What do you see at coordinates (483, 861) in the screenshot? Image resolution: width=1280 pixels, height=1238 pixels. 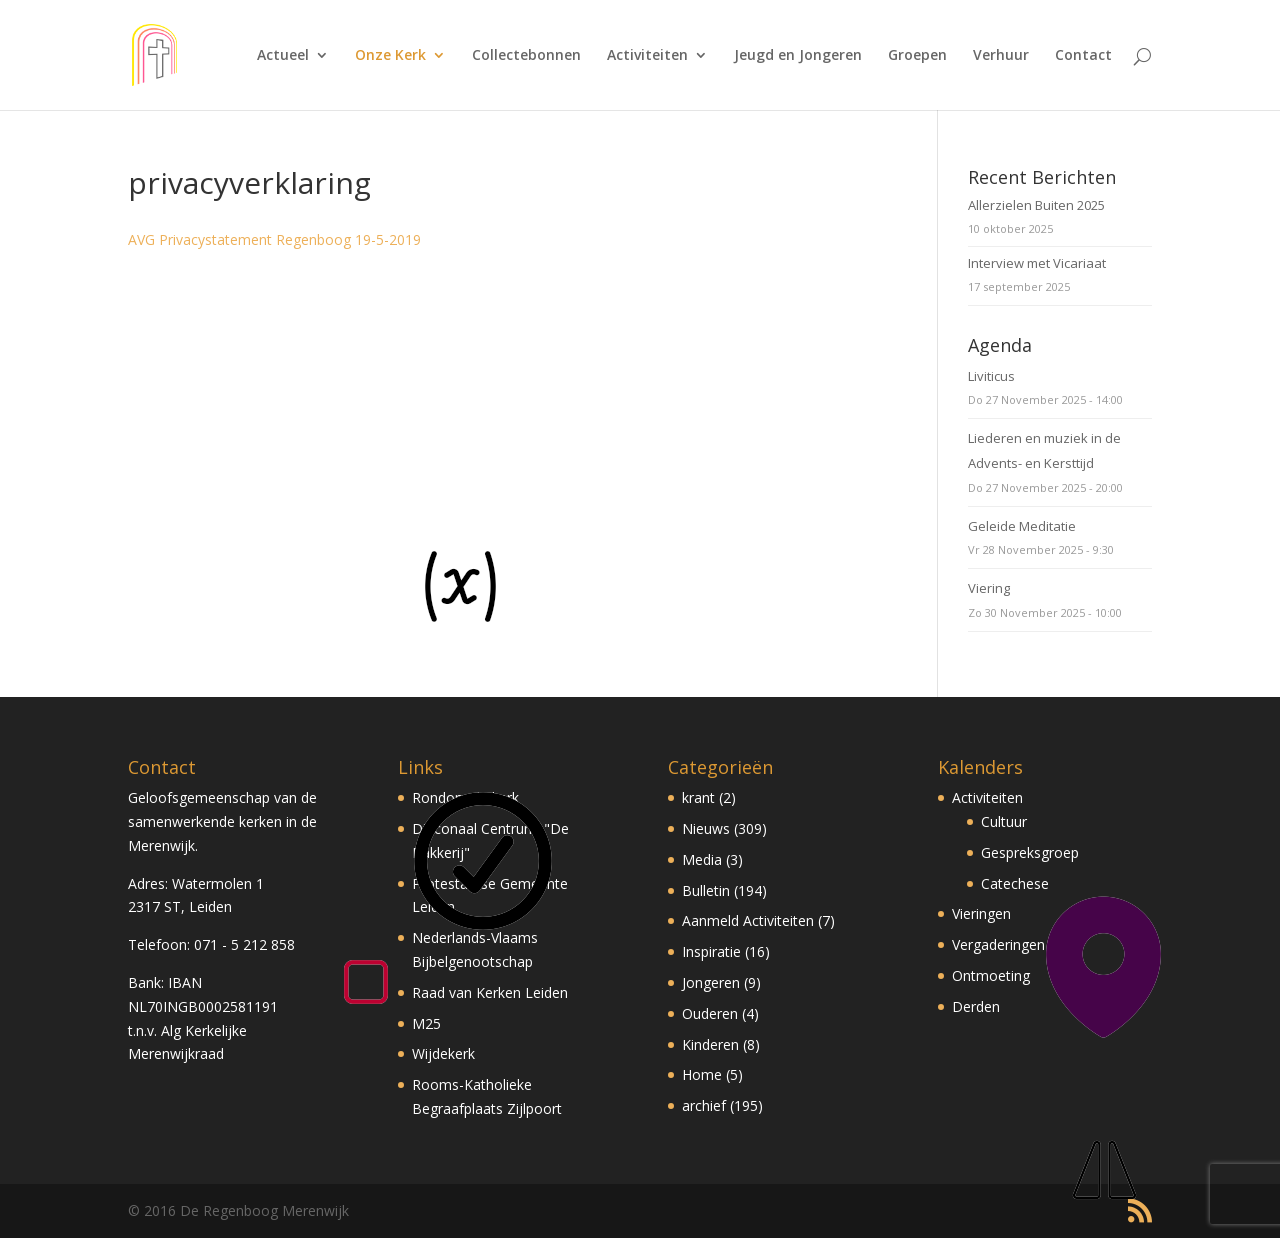 I see `indicates task or action completed successfully` at bounding box center [483, 861].